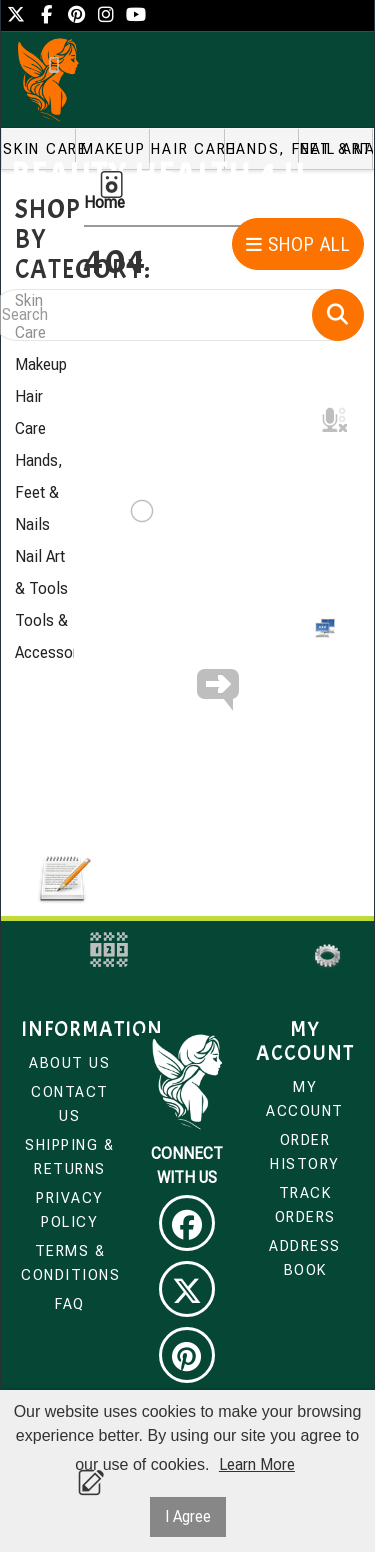 The width and height of the screenshot is (375, 1552). Describe the element at coordinates (142, 511) in the screenshot. I see `unselected radio button option` at that location.